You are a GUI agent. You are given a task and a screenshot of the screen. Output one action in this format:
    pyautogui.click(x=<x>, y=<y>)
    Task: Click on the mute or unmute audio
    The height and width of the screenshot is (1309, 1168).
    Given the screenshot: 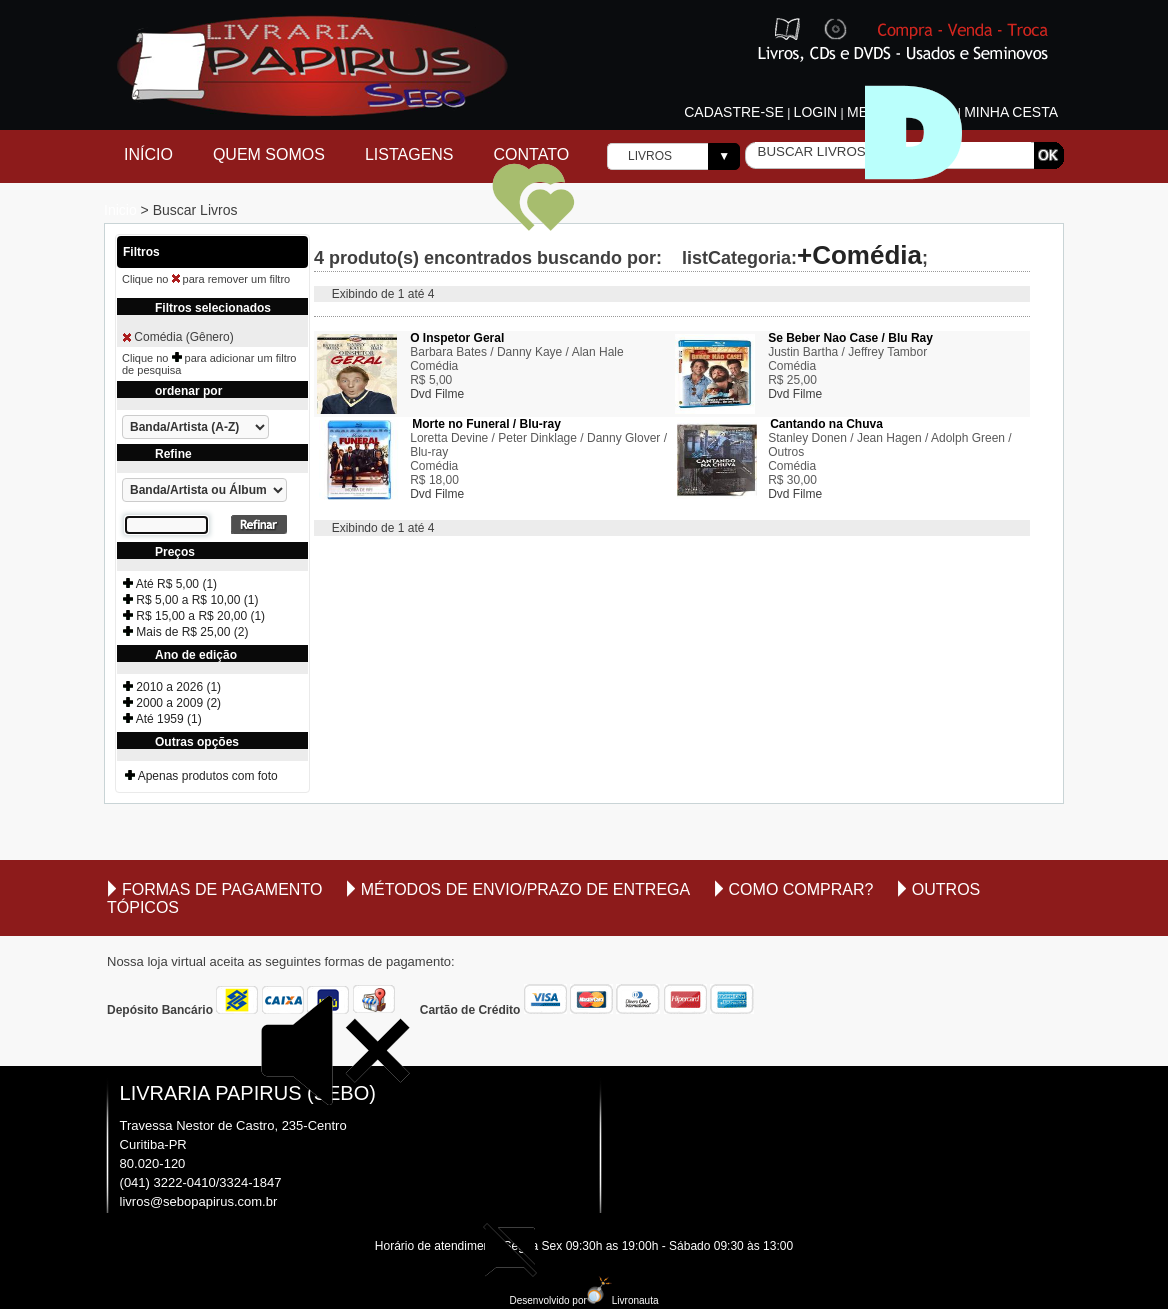 What is the action you would take?
    pyautogui.click(x=332, y=1050)
    